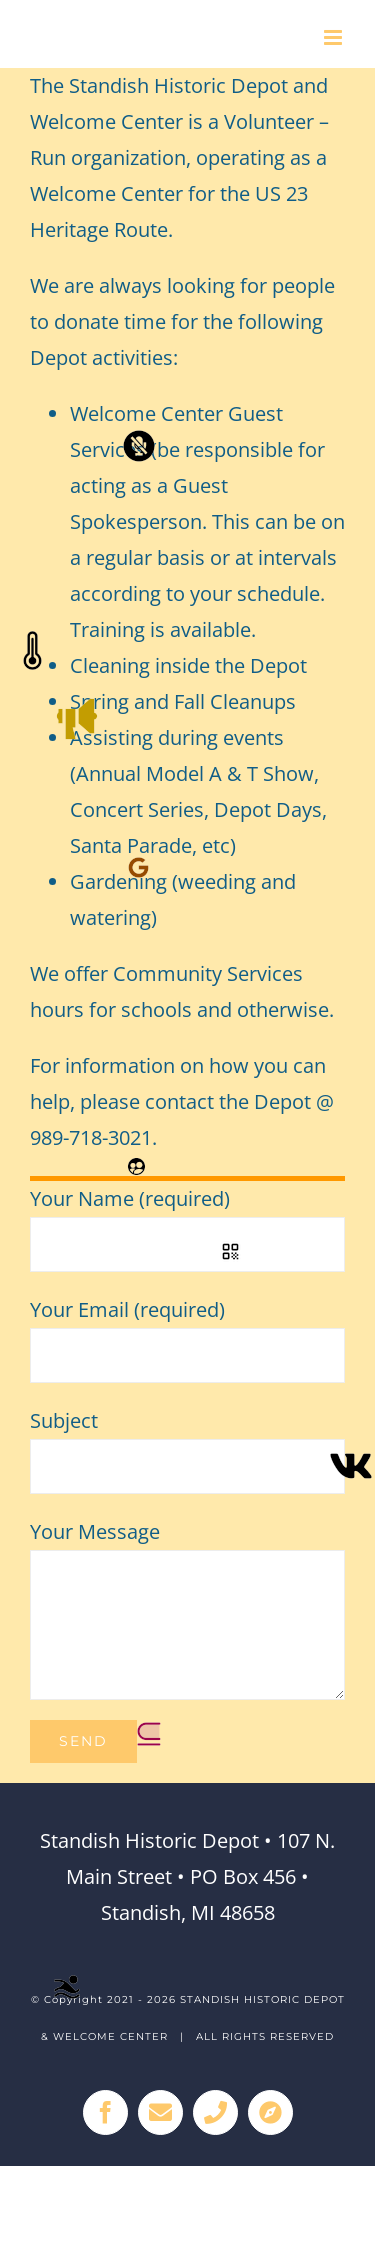  Describe the element at coordinates (138, 867) in the screenshot. I see `sign in with Google` at that location.